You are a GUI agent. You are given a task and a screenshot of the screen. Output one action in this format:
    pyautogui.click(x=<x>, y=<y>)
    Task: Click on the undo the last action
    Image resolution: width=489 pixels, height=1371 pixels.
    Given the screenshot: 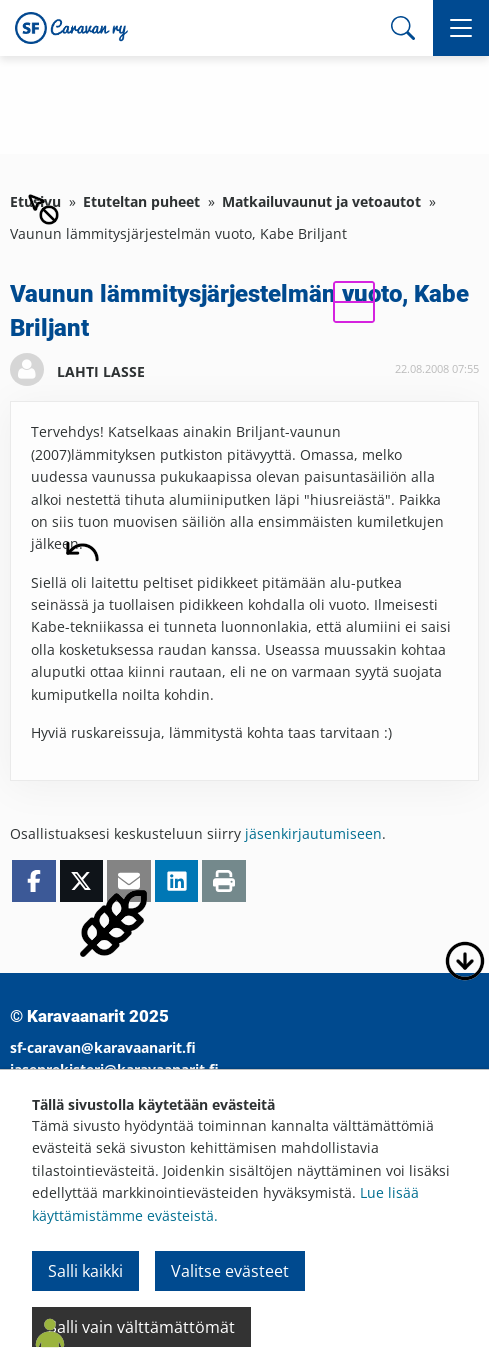 What is the action you would take?
    pyautogui.click(x=82, y=551)
    